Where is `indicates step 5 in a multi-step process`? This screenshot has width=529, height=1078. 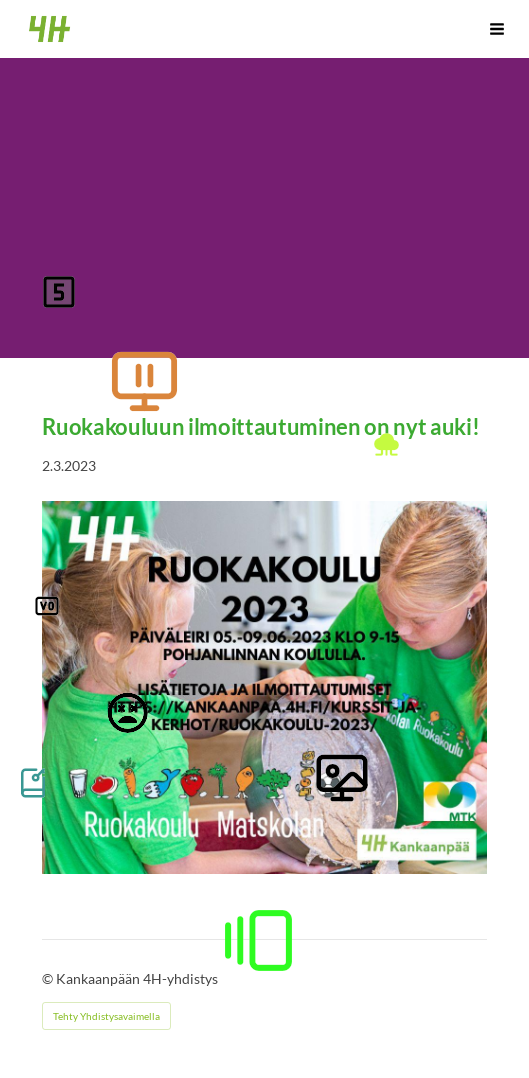
indicates step 5 in a multi-step process is located at coordinates (59, 292).